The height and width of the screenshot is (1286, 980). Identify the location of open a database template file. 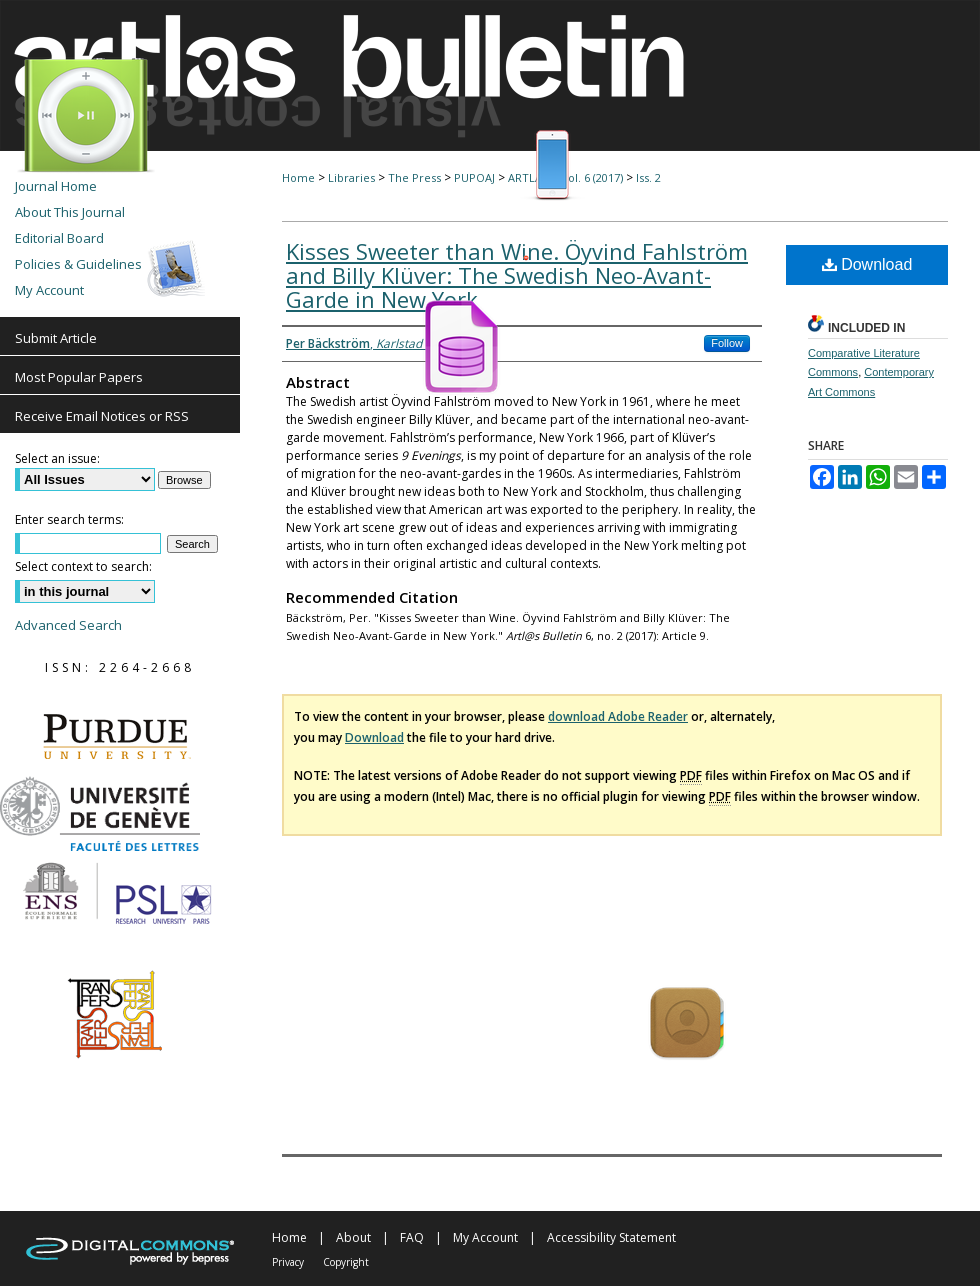
(461, 346).